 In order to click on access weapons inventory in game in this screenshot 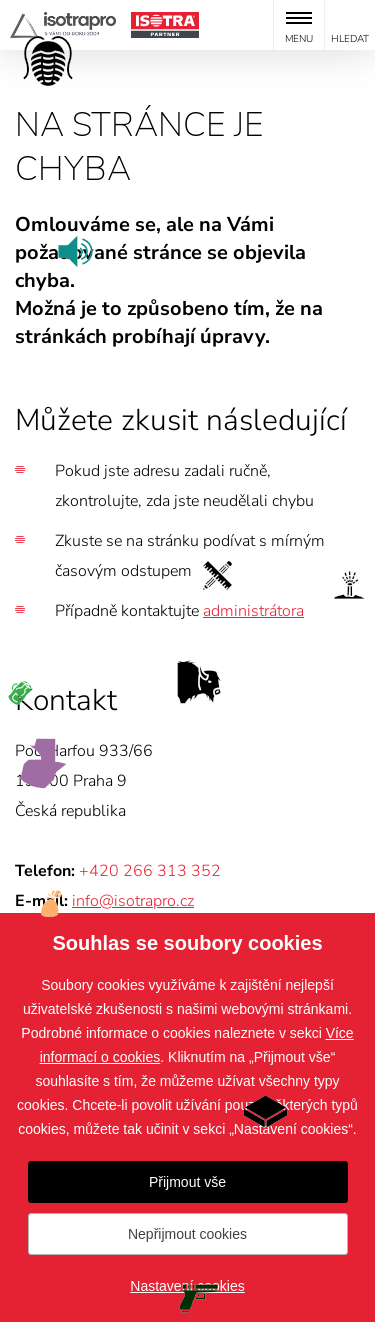, I will do `click(198, 1297)`.